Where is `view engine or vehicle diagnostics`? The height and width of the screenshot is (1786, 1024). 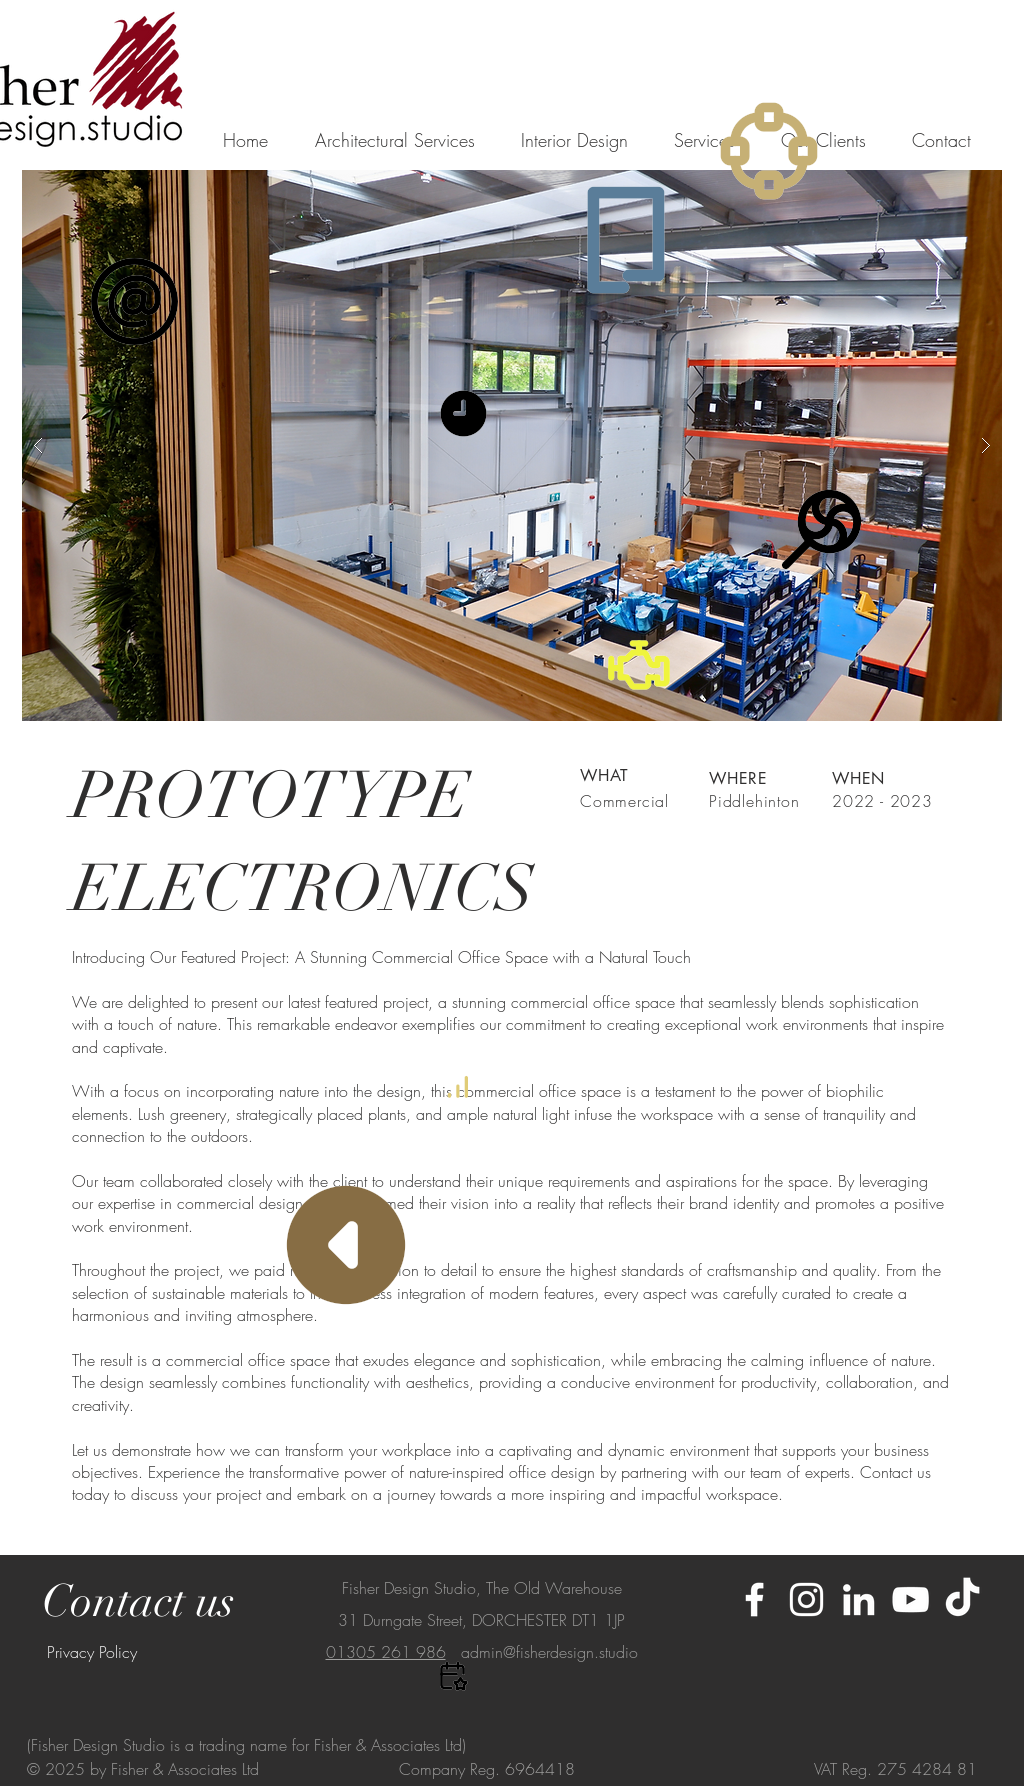
view engine or vehicle diagnostics is located at coordinates (639, 665).